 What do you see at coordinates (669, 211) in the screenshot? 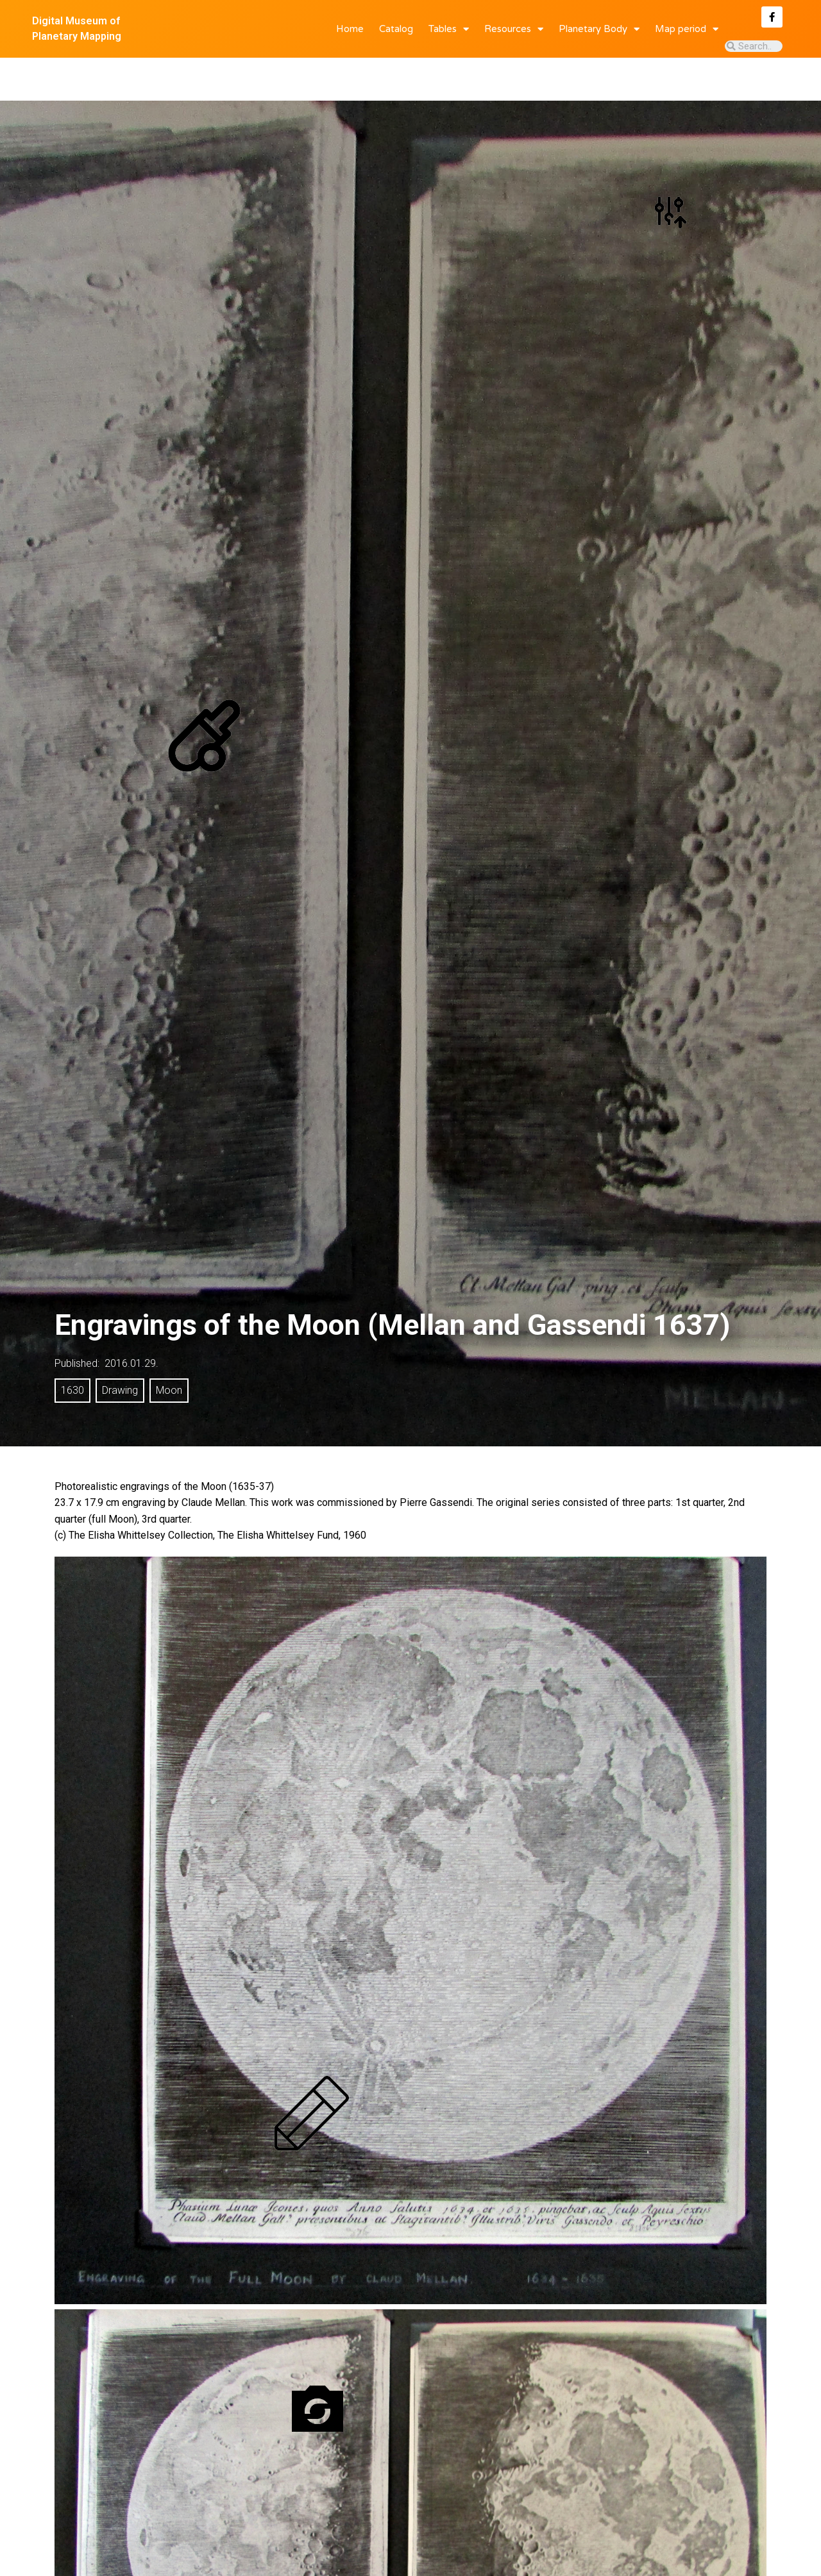
I see `adjust settings or preferences` at bounding box center [669, 211].